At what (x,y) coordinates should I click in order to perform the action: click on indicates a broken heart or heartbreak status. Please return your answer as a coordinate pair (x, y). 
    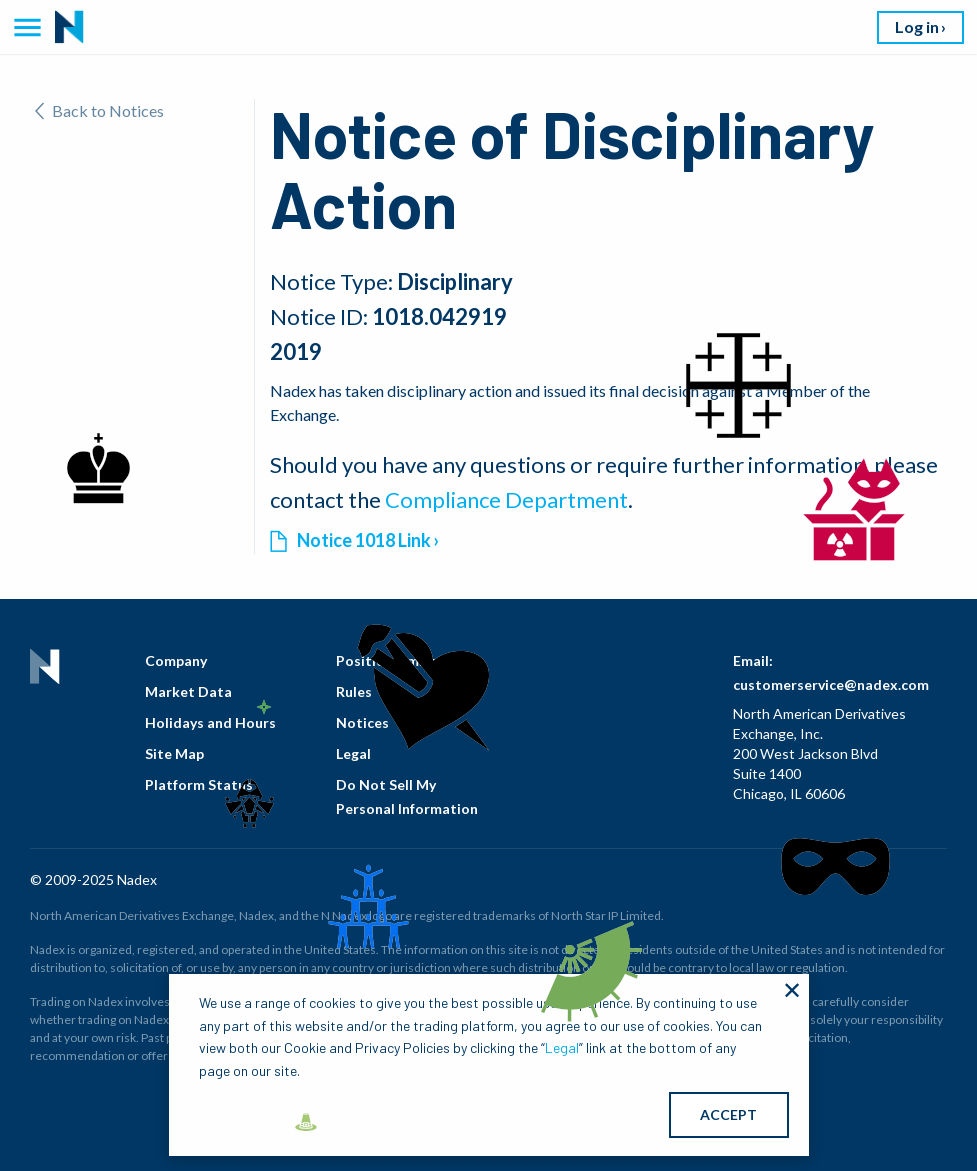
    Looking at the image, I should click on (424, 686).